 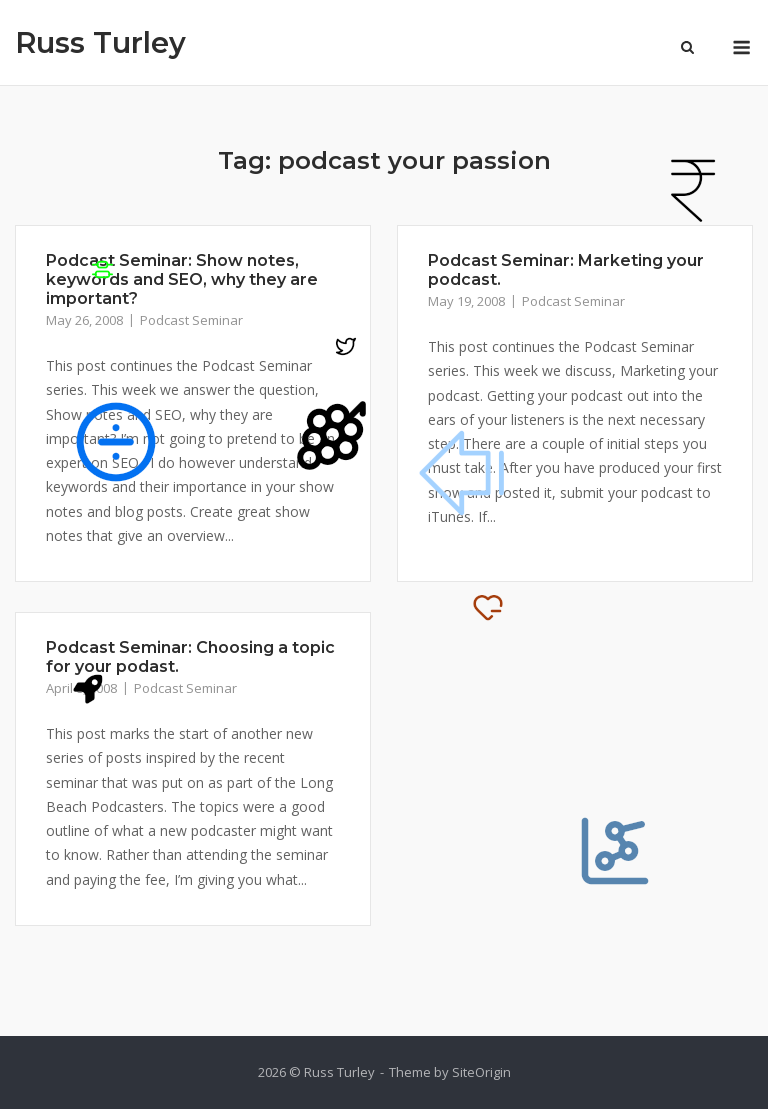 I want to click on indicates grape or wine-related content, so click(x=331, y=435).